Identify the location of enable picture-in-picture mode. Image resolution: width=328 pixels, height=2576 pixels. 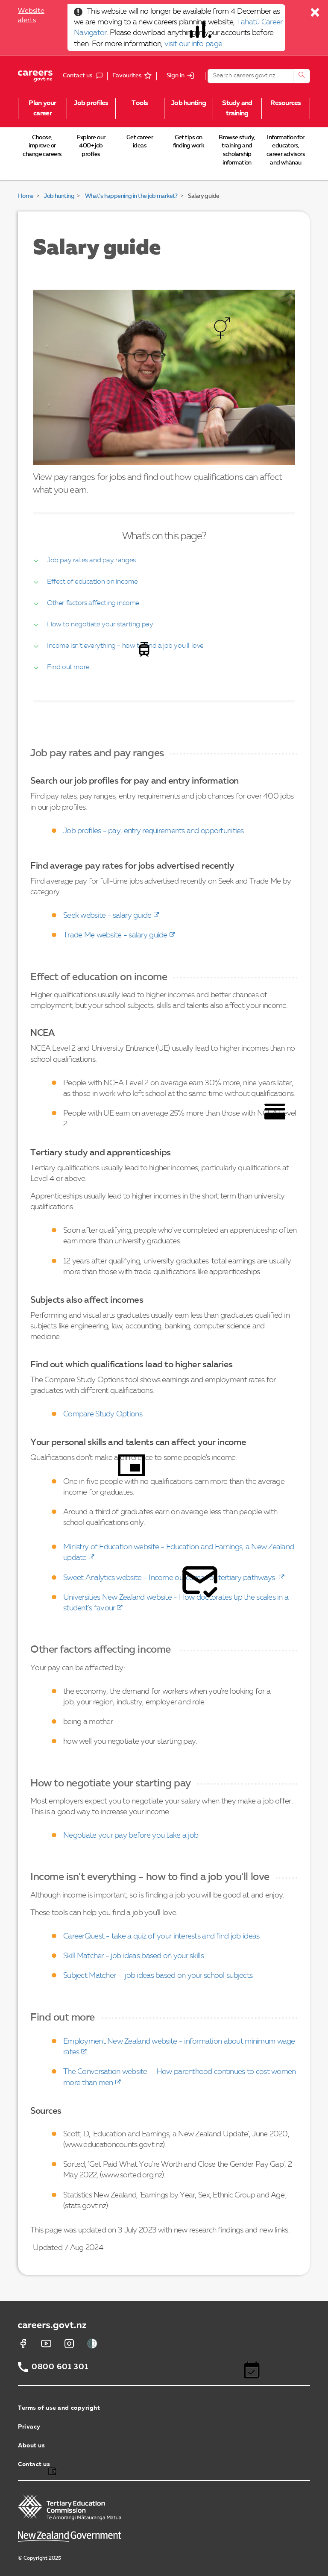
(131, 1465).